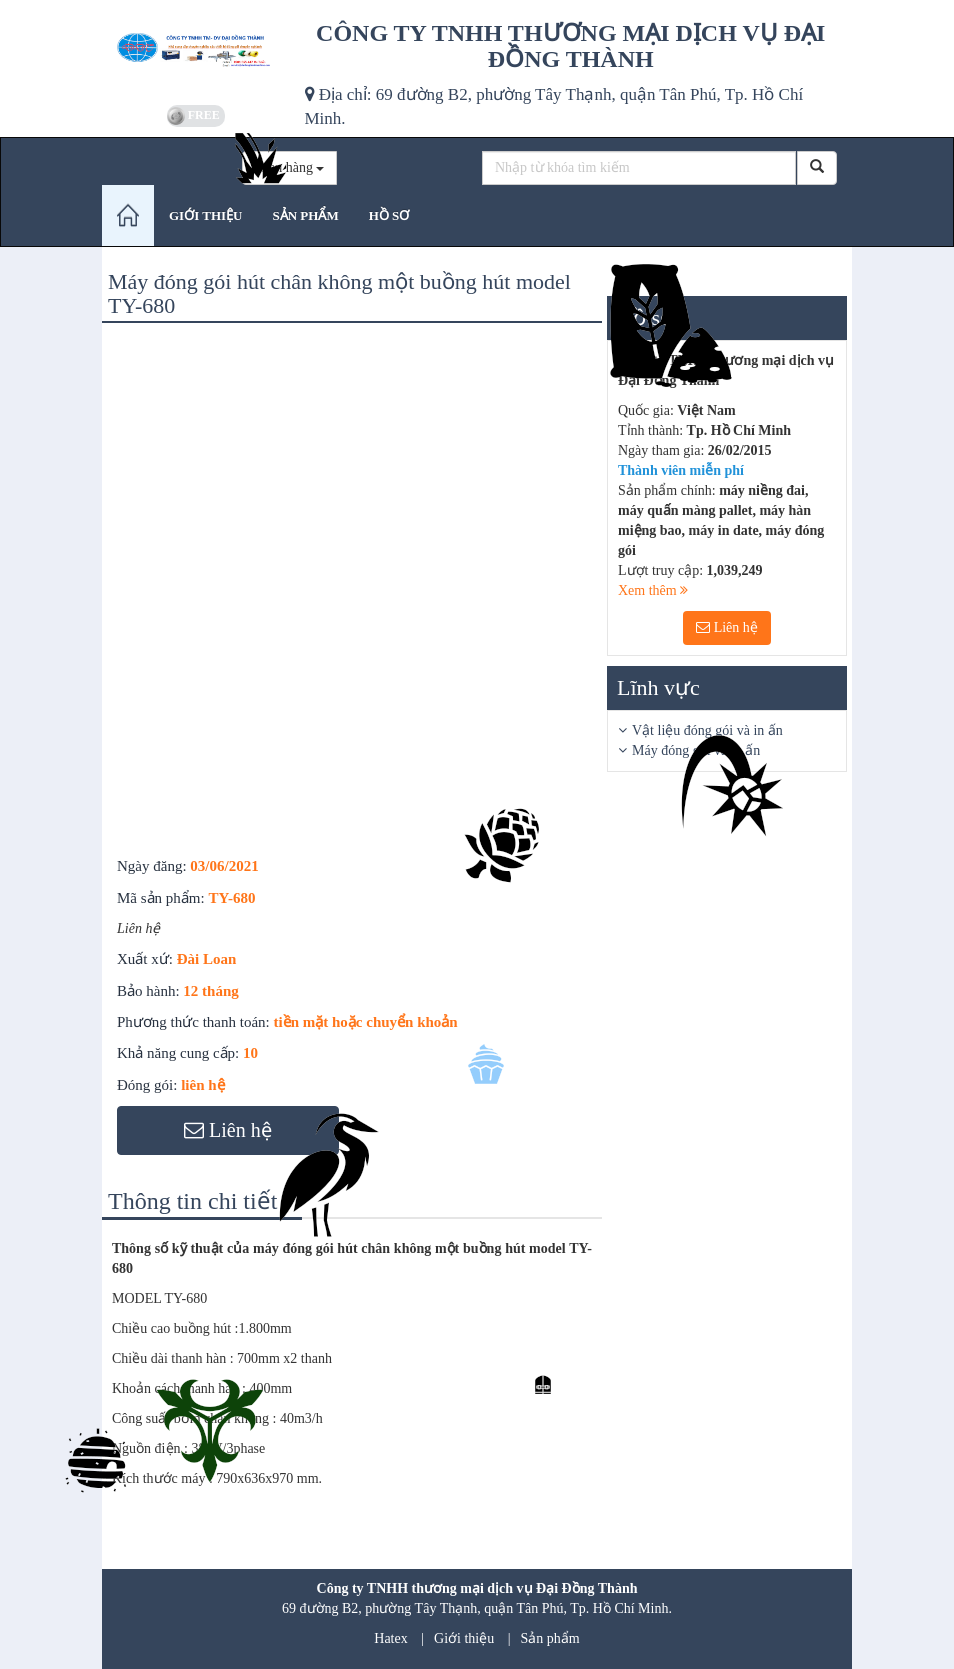 The width and height of the screenshot is (954, 1669). Describe the element at coordinates (670, 324) in the screenshot. I see `indicates grain or wheat ingredient` at that location.